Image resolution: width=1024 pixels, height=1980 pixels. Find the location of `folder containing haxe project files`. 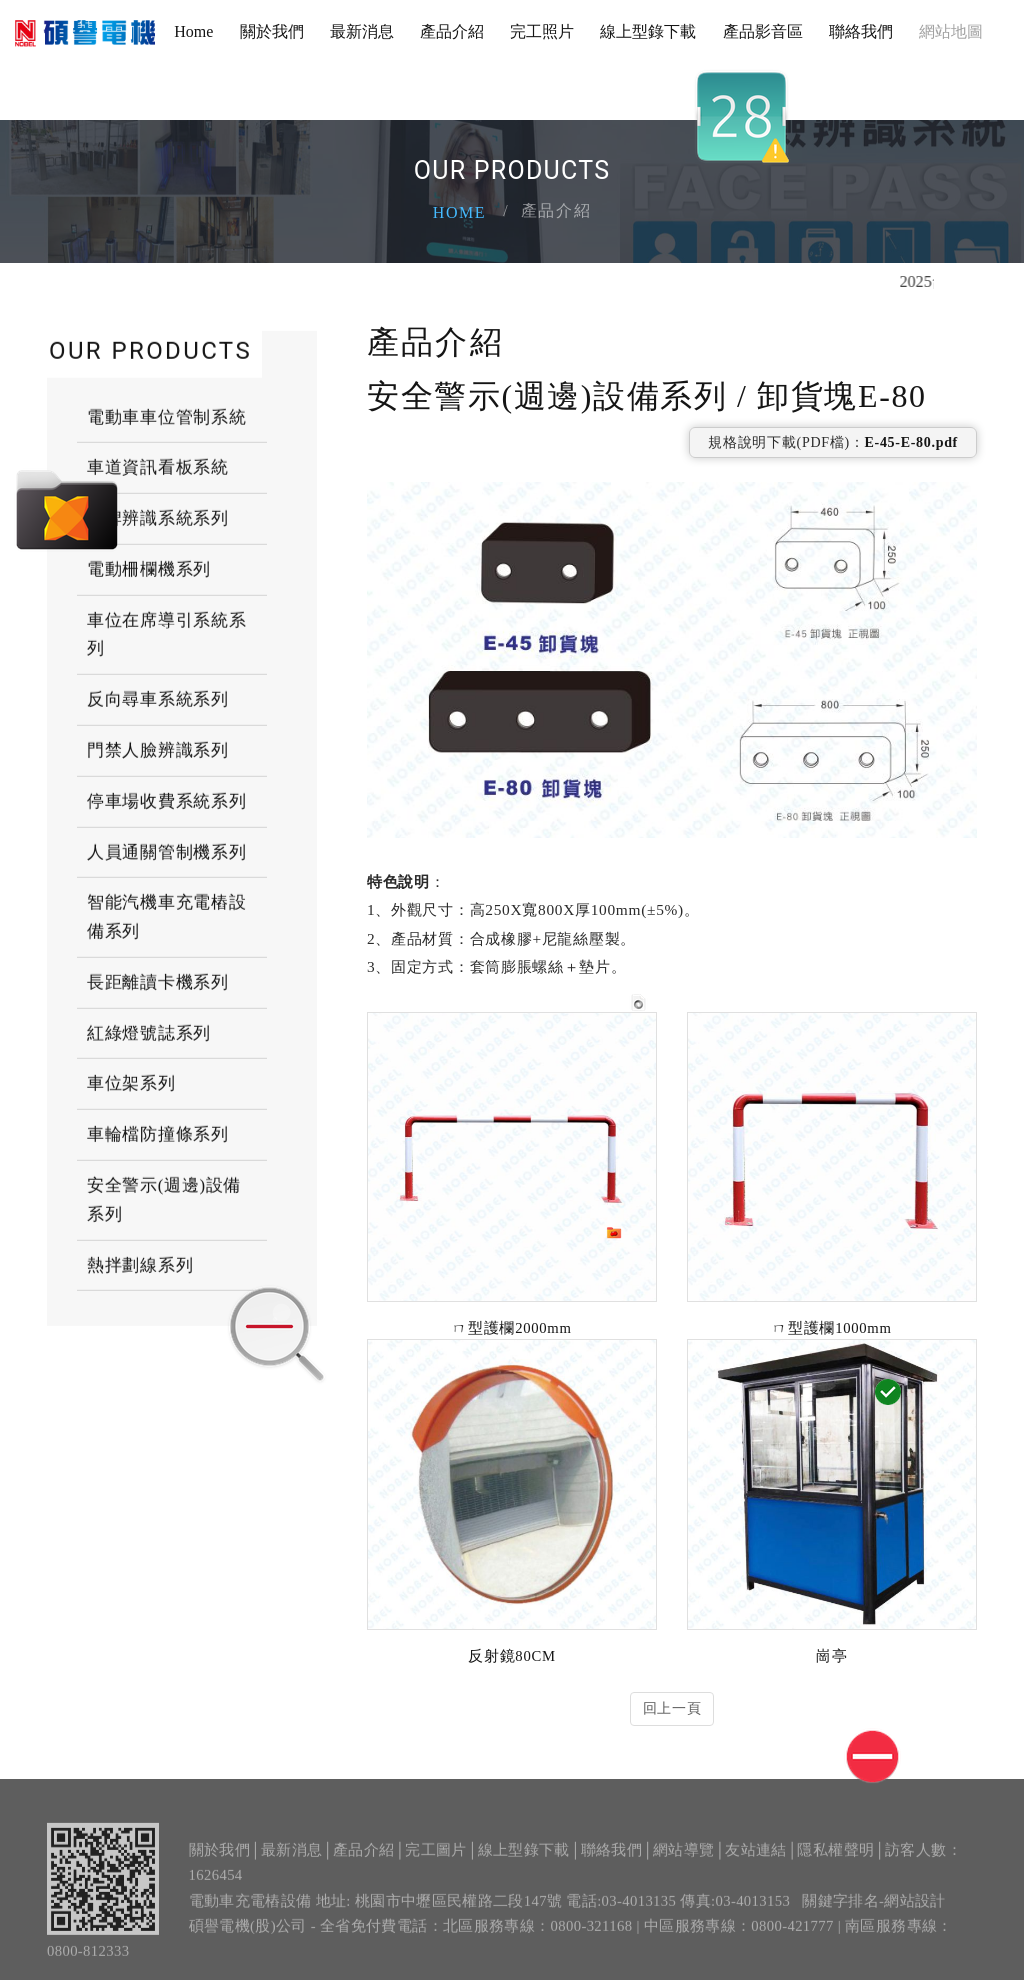

folder containing haxe project files is located at coordinates (66, 512).